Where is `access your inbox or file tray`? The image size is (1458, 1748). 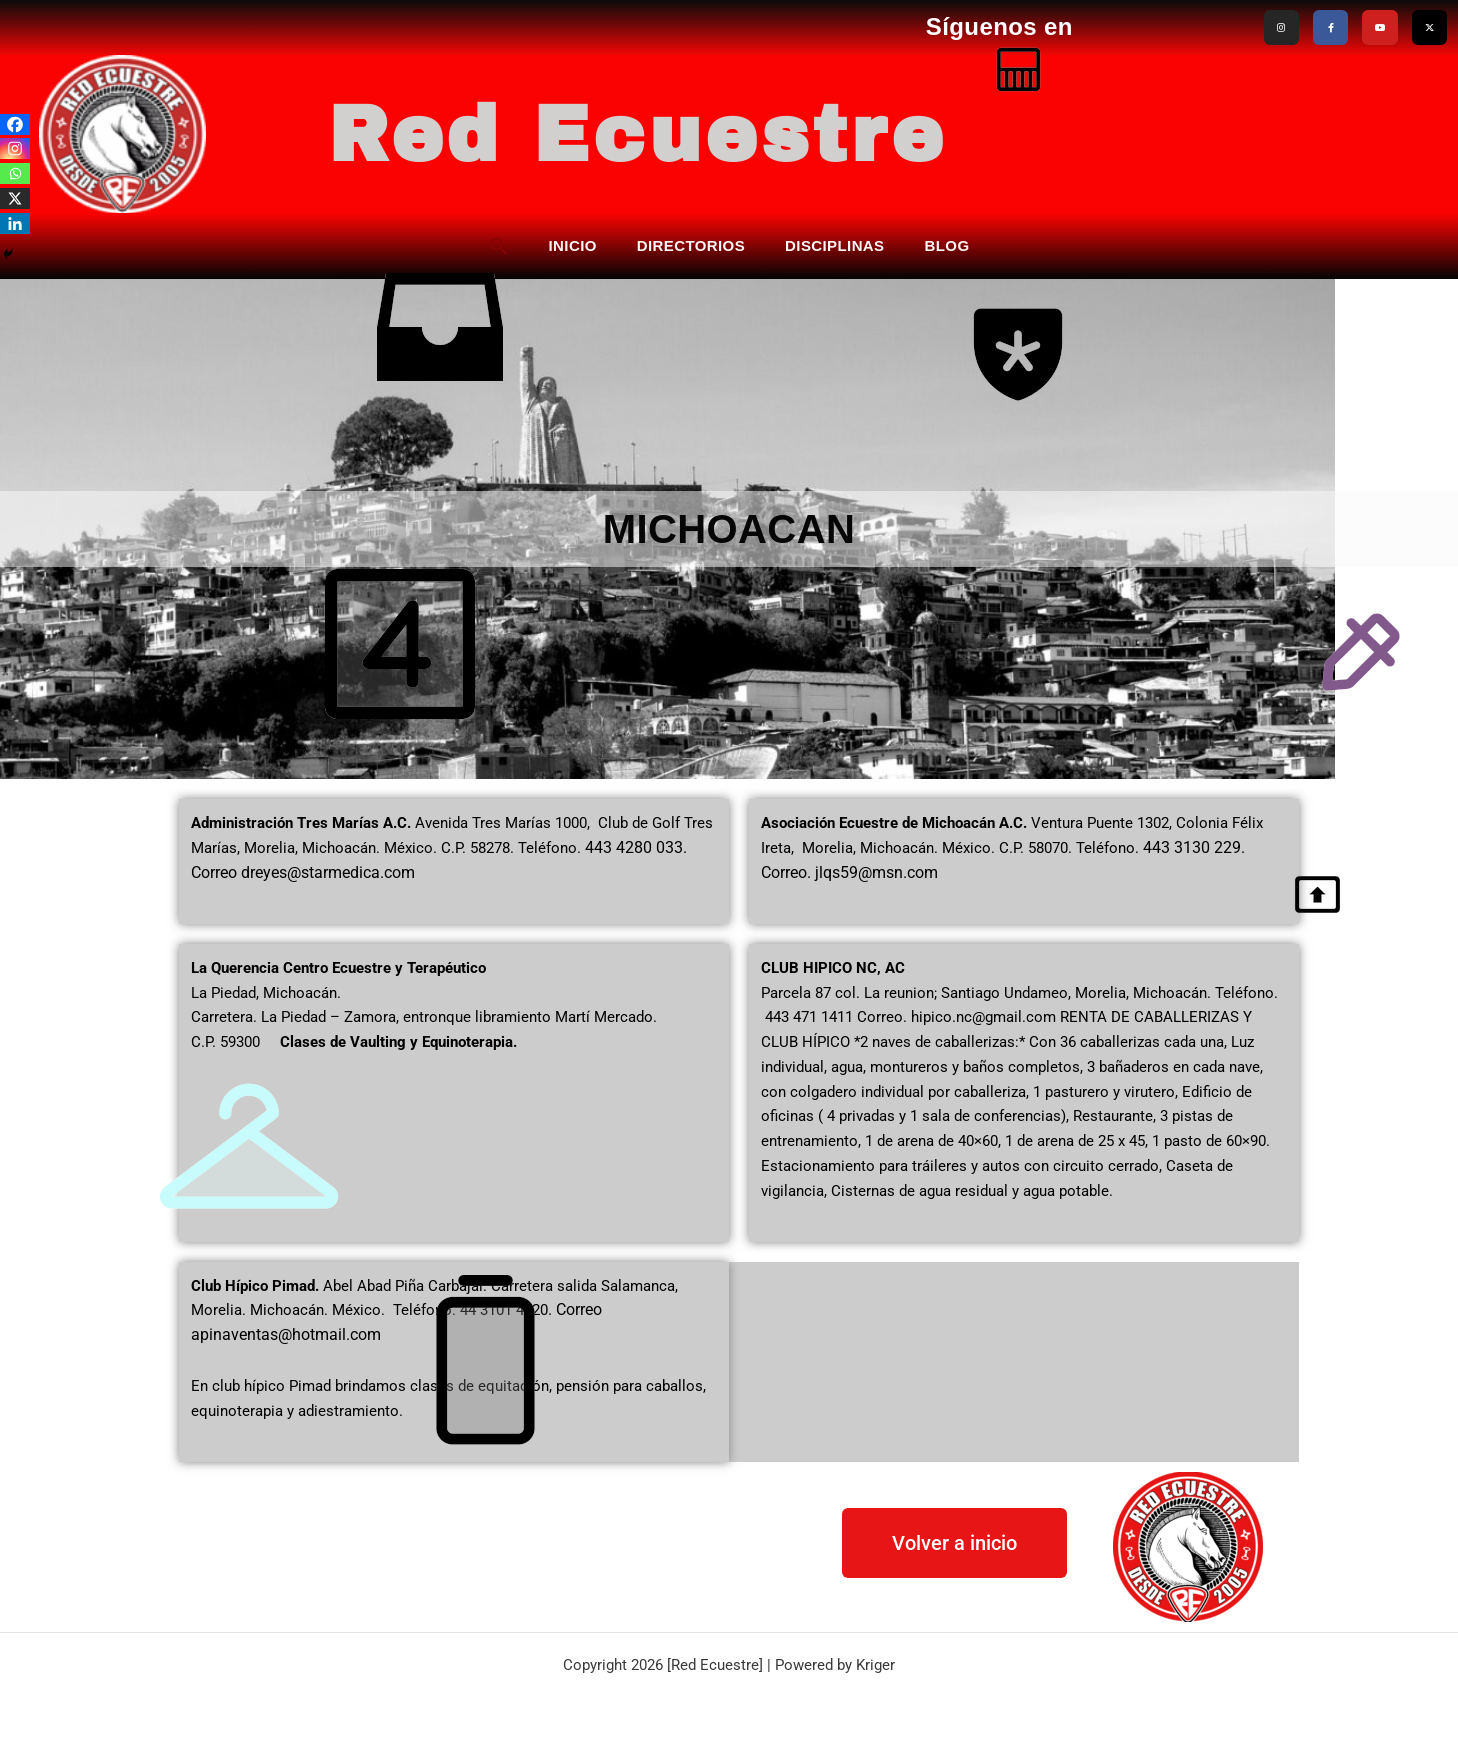
access your inbox or file tray is located at coordinates (440, 327).